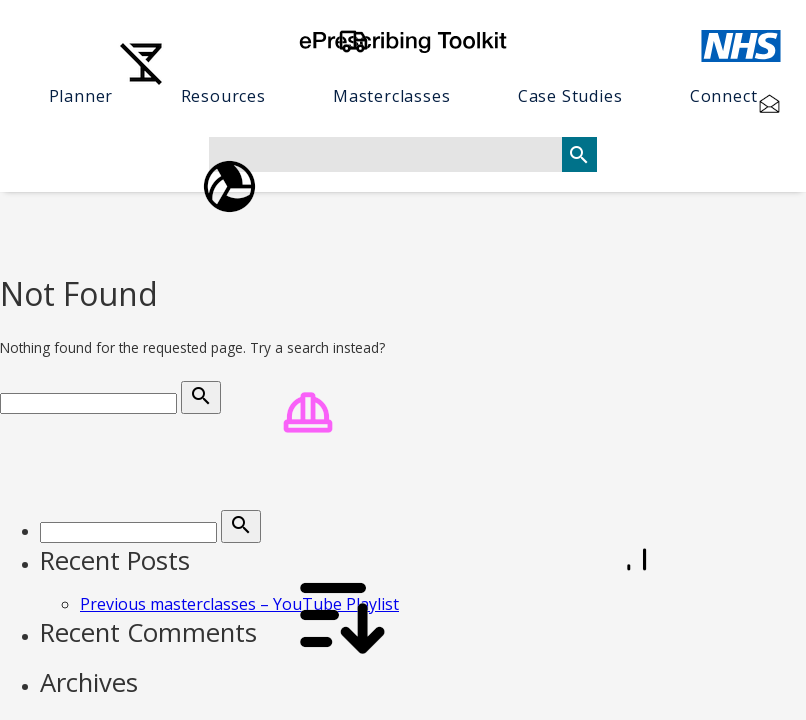  Describe the element at coordinates (339, 615) in the screenshot. I see `sort items in ascending order` at that location.